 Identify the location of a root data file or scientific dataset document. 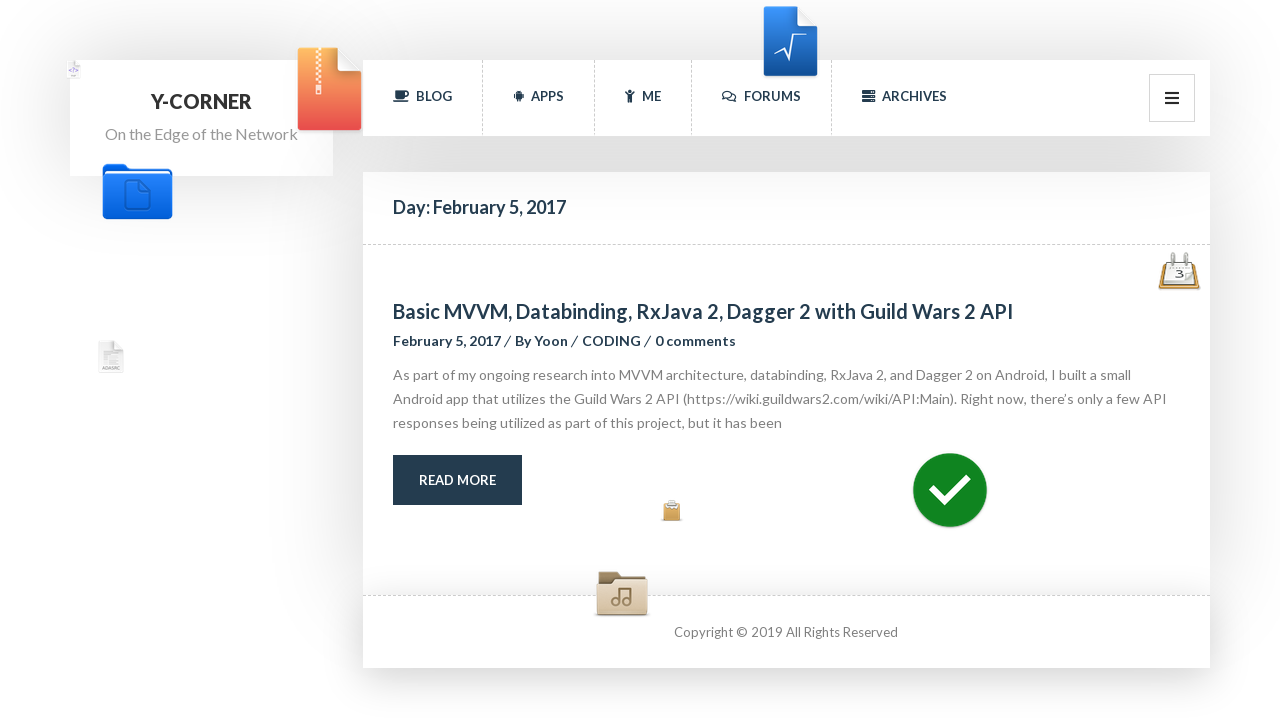
(790, 42).